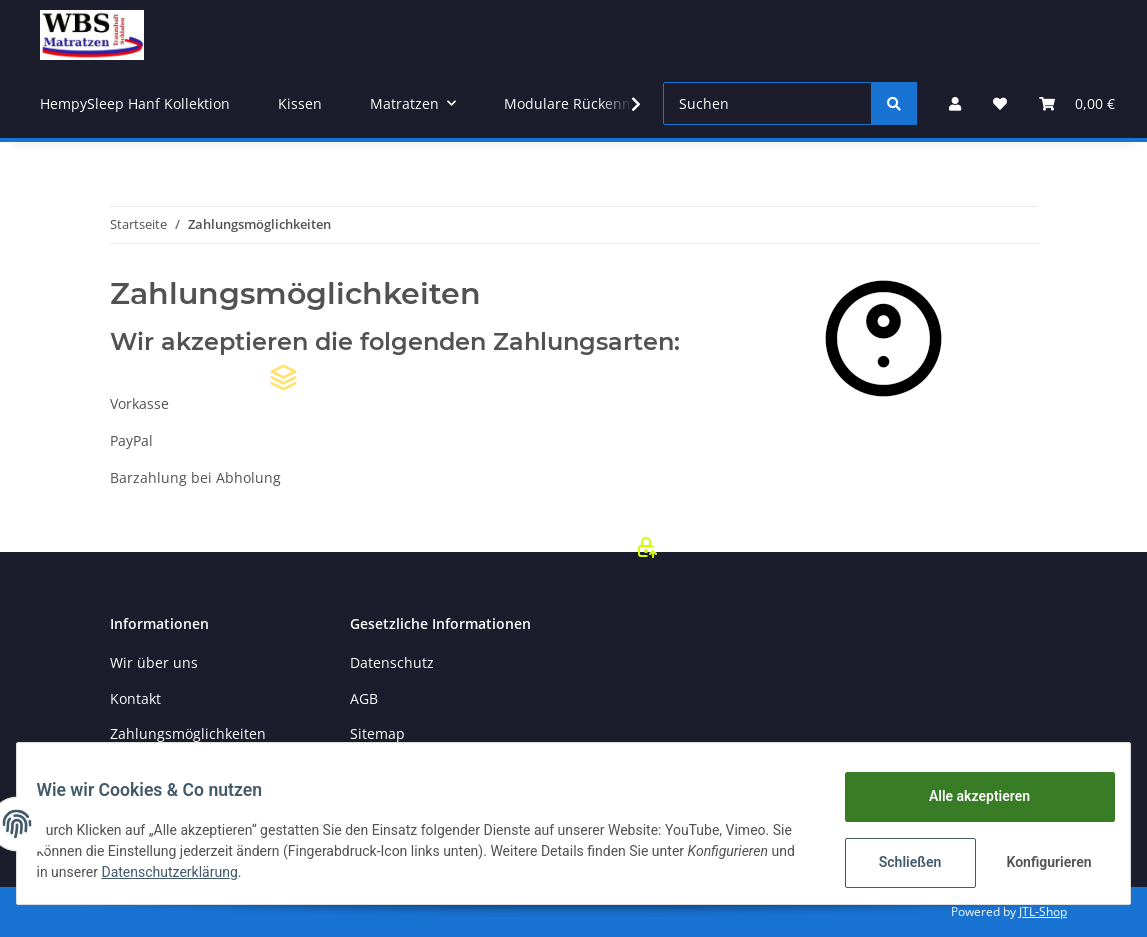 The image size is (1147, 937). I want to click on access vacuum or cleaning device controls, so click(883, 338).